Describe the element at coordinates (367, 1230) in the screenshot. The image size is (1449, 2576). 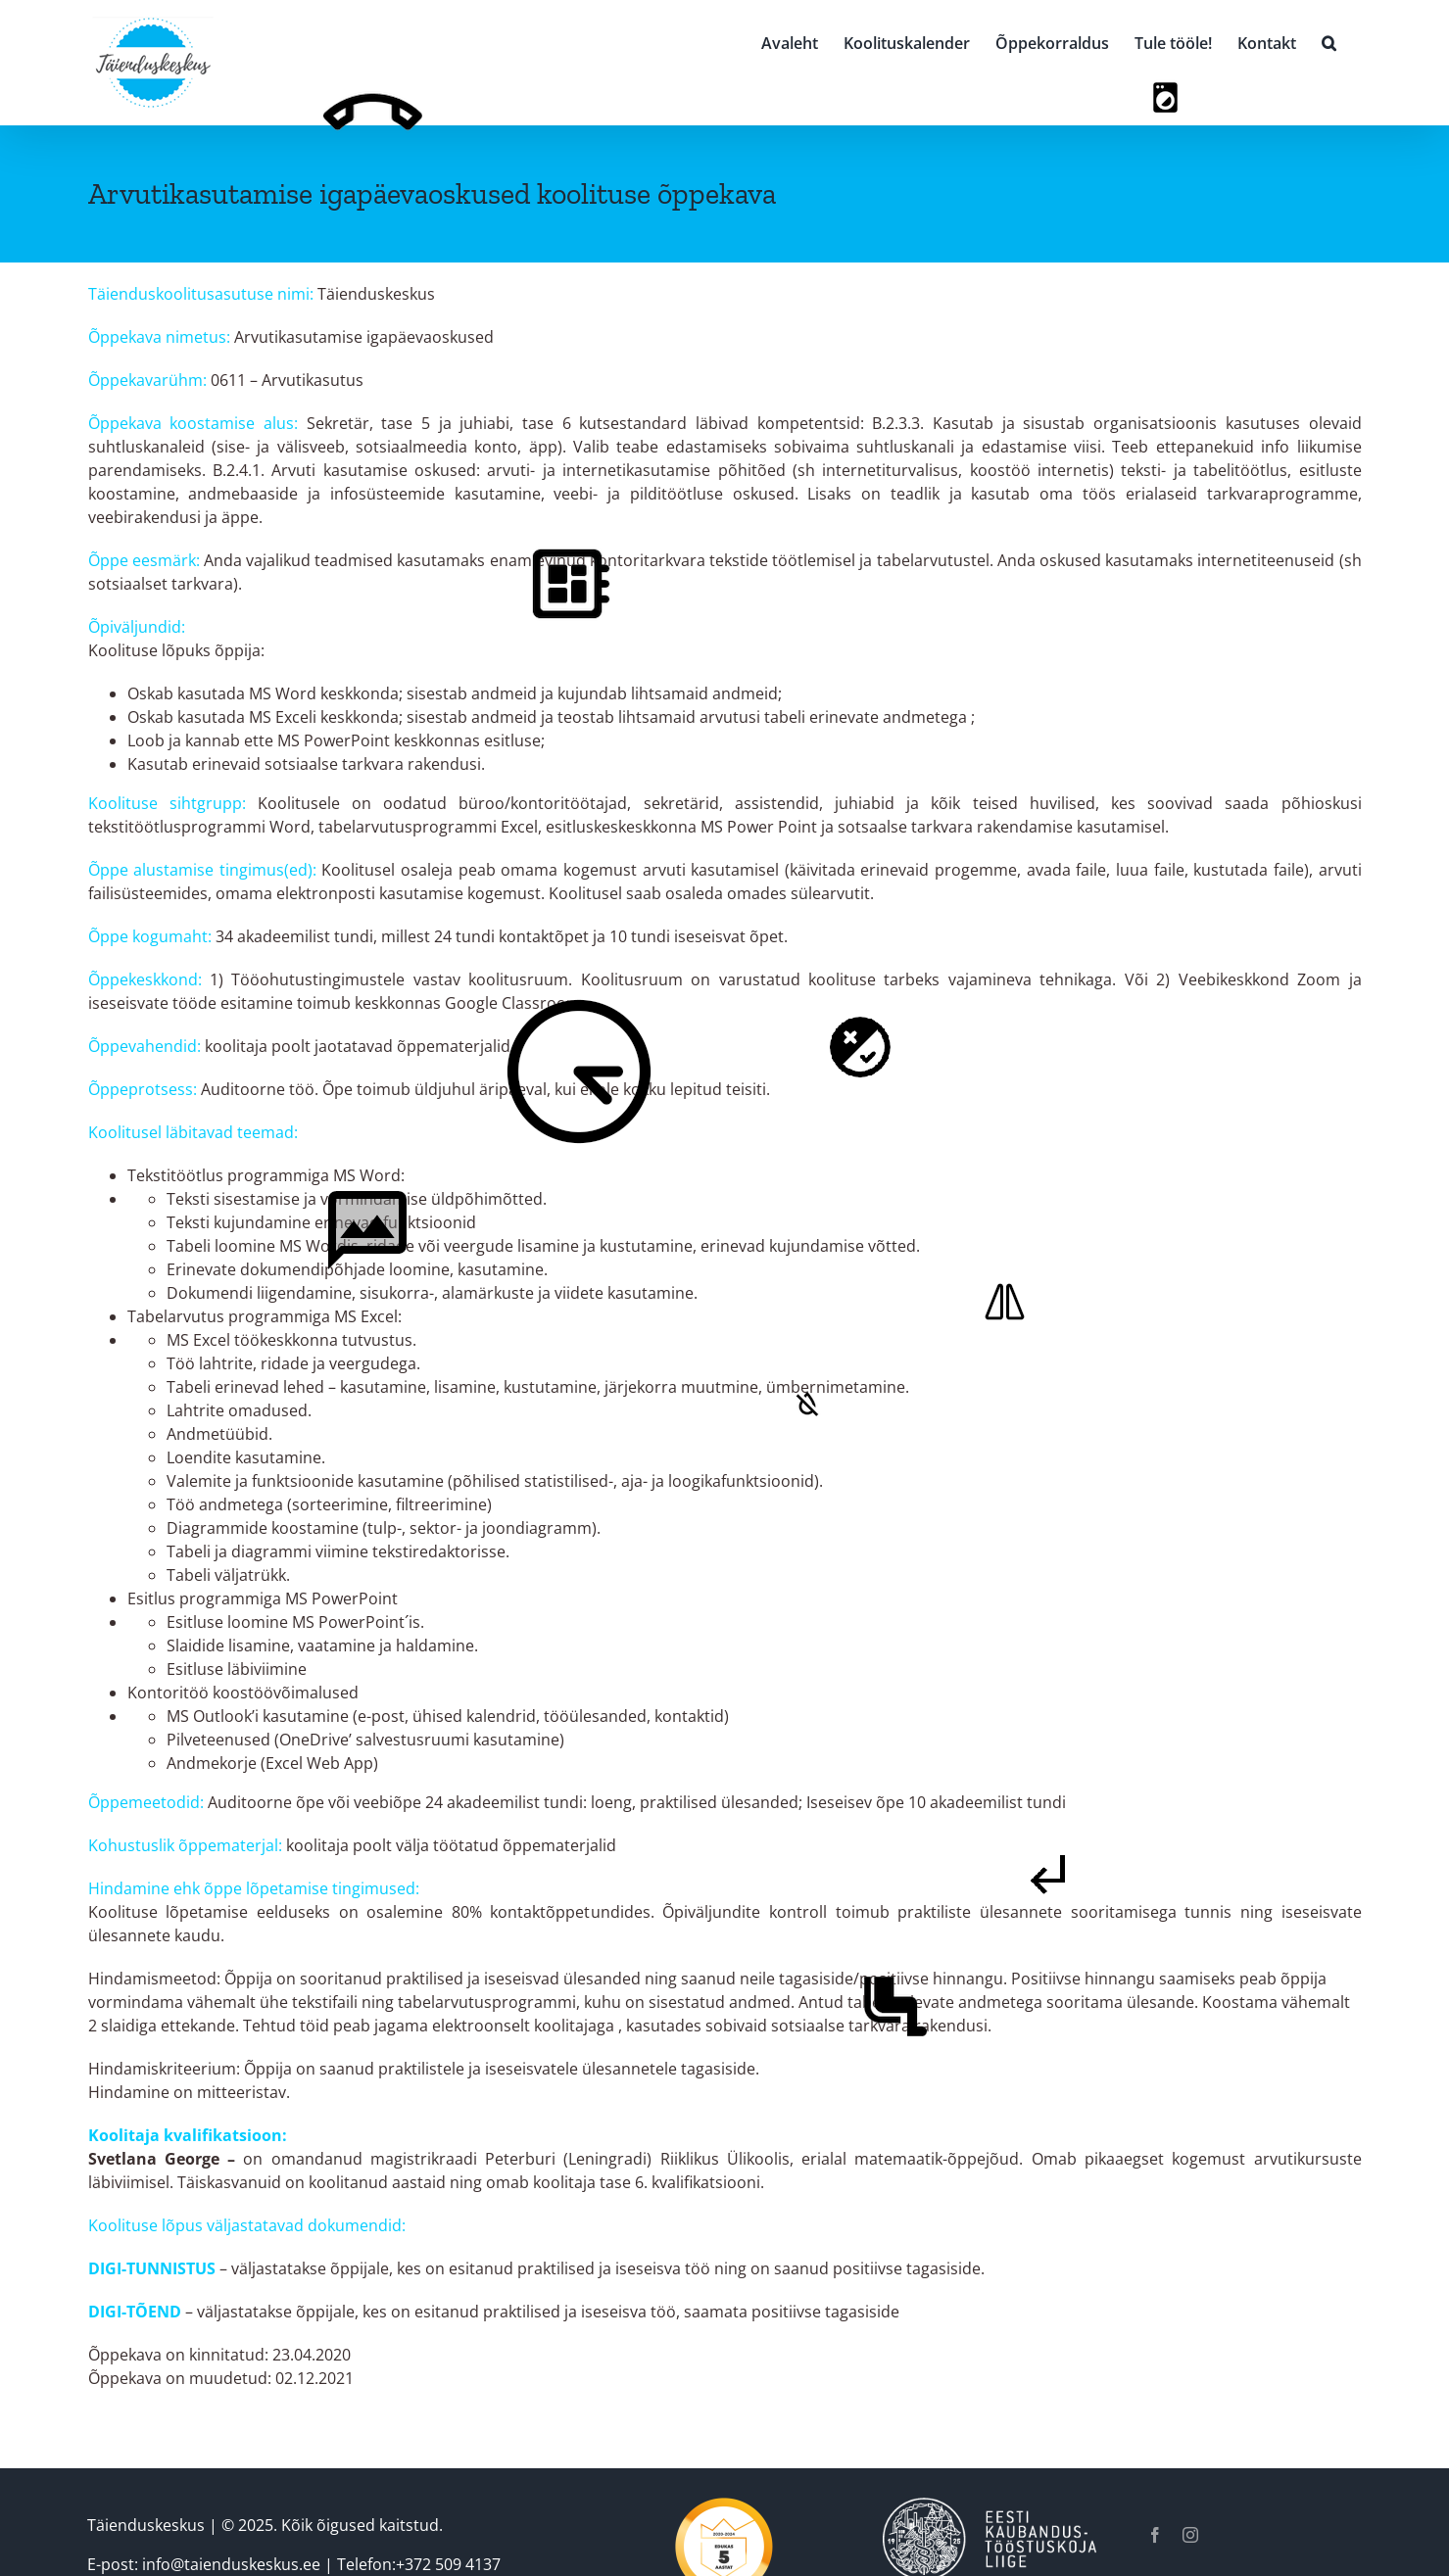
I see `send or receive a picture message (MMS)` at that location.